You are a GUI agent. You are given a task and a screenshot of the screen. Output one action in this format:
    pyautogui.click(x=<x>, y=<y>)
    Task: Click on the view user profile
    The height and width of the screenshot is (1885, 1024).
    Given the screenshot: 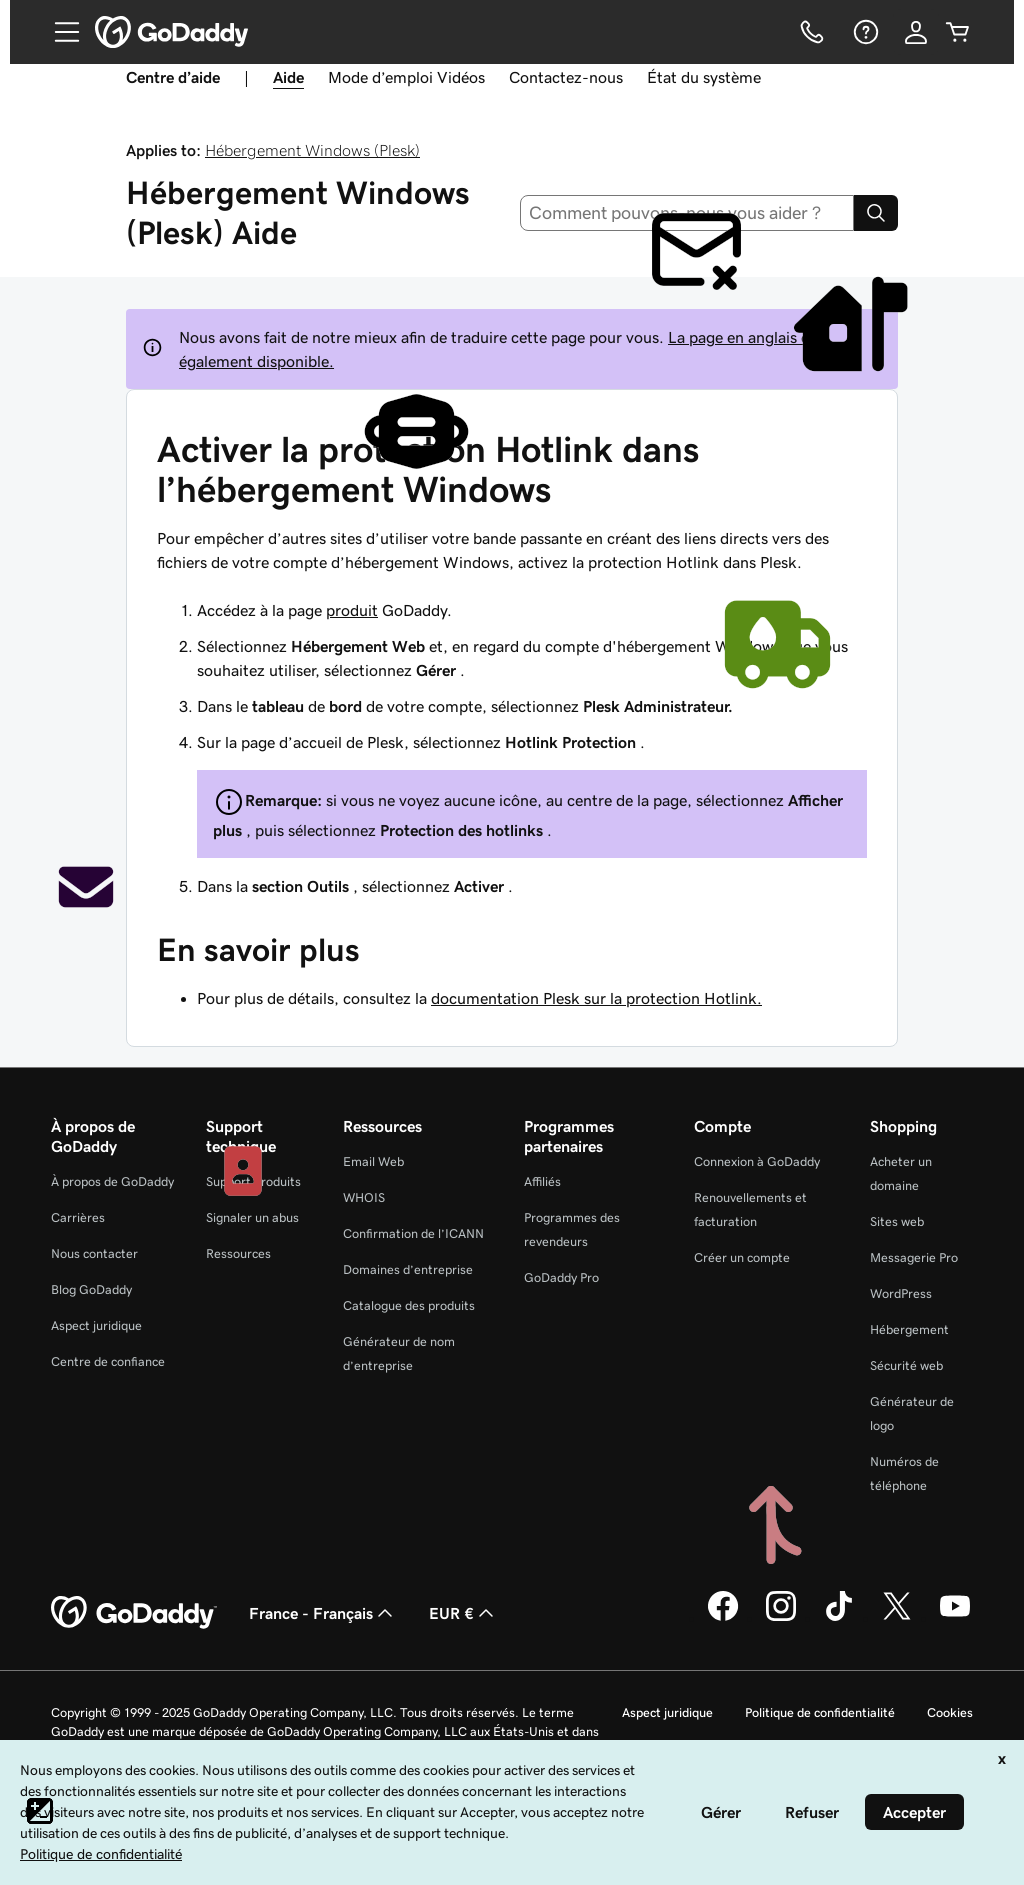 What is the action you would take?
    pyautogui.click(x=243, y=1171)
    